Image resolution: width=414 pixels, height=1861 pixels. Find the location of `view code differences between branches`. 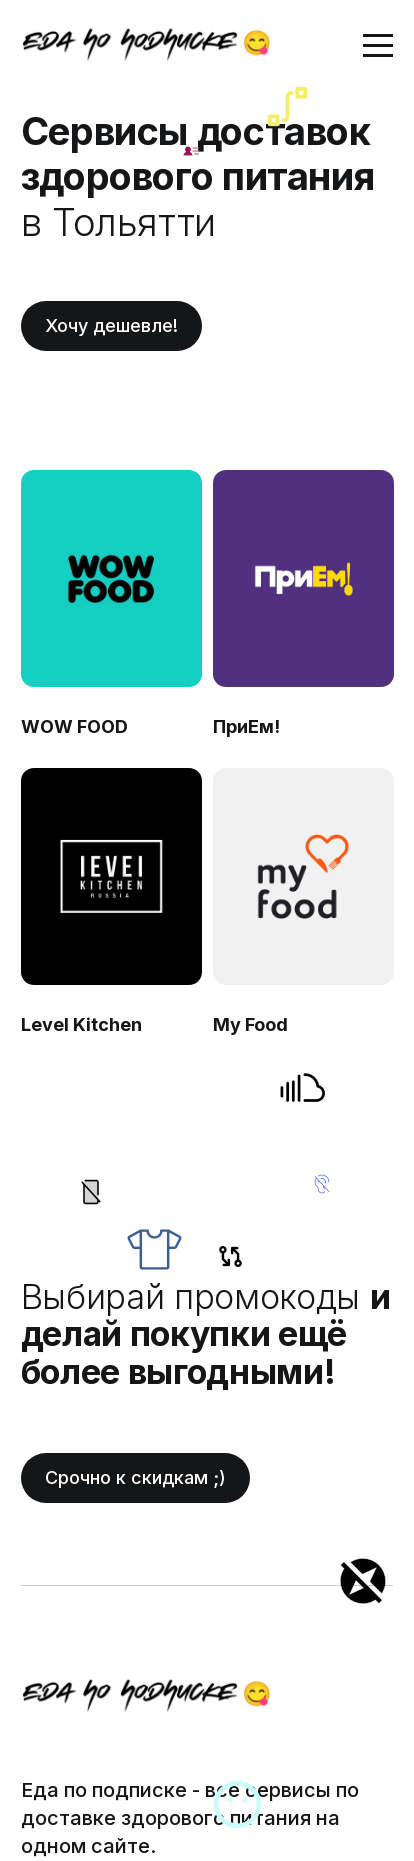

view code differences between branches is located at coordinates (230, 1256).